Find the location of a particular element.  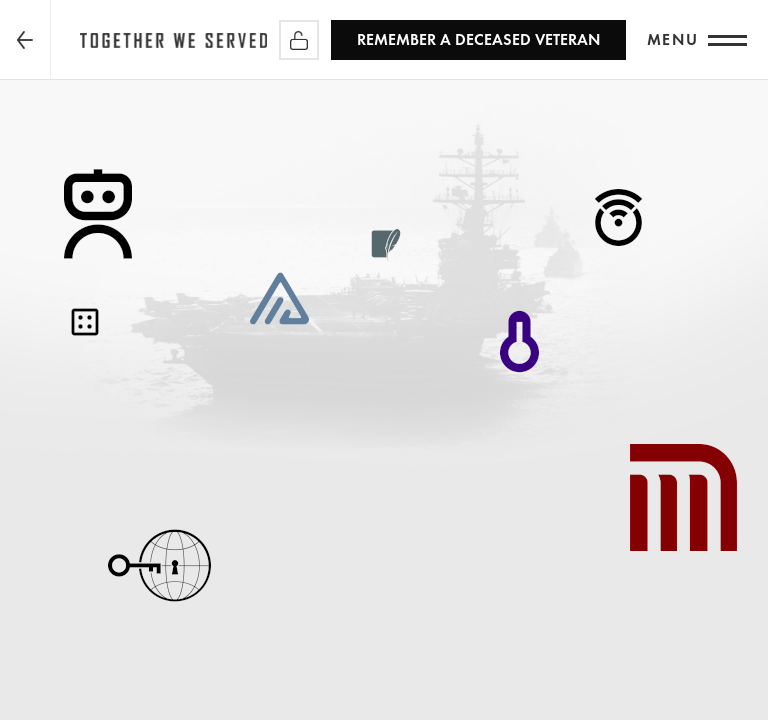

OpenWrt router firmware logo is located at coordinates (618, 217).